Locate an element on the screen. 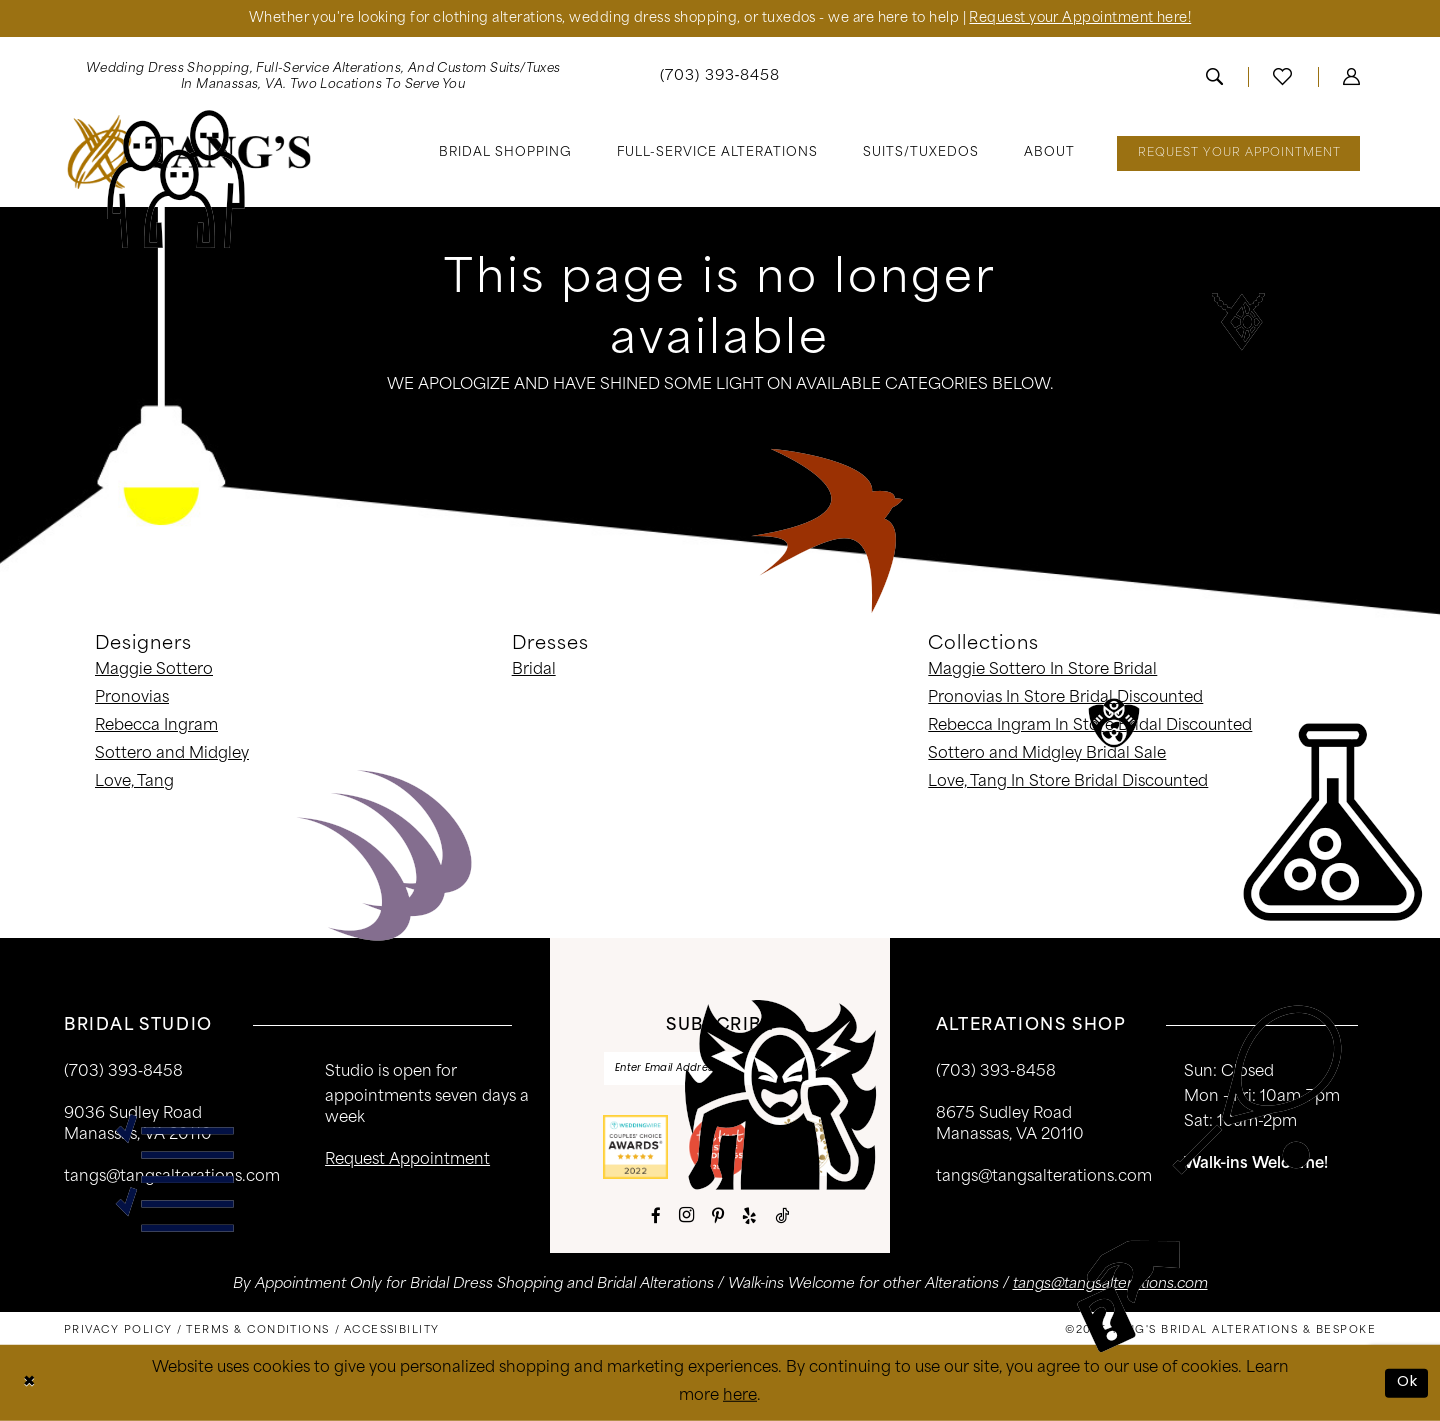 This screenshot has height=1421, width=1440. activate enrage ability or berserk mode is located at coordinates (780, 1094).